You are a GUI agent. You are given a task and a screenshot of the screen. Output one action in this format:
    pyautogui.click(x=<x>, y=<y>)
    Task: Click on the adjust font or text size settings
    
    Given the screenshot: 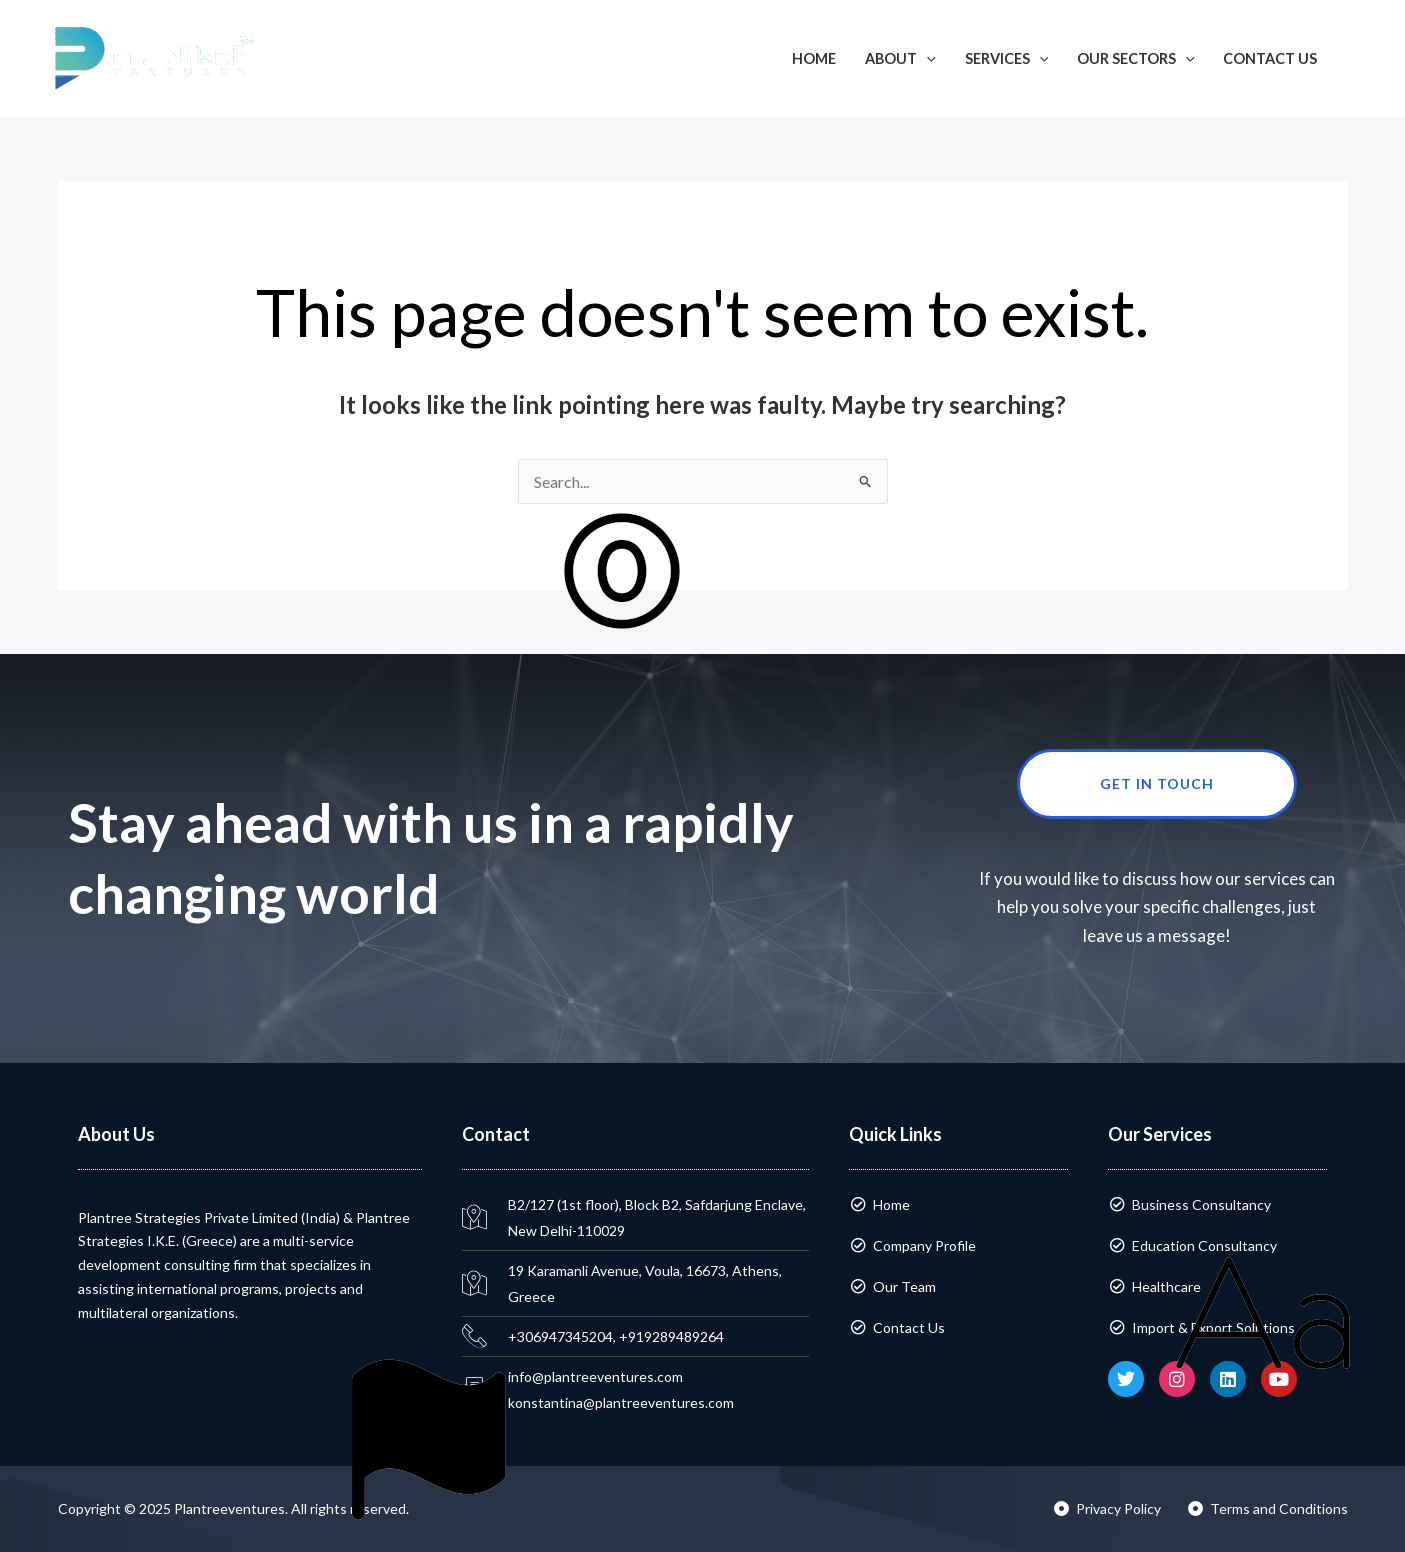 What is the action you would take?
    pyautogui.click(x=1266, y=1316)
    